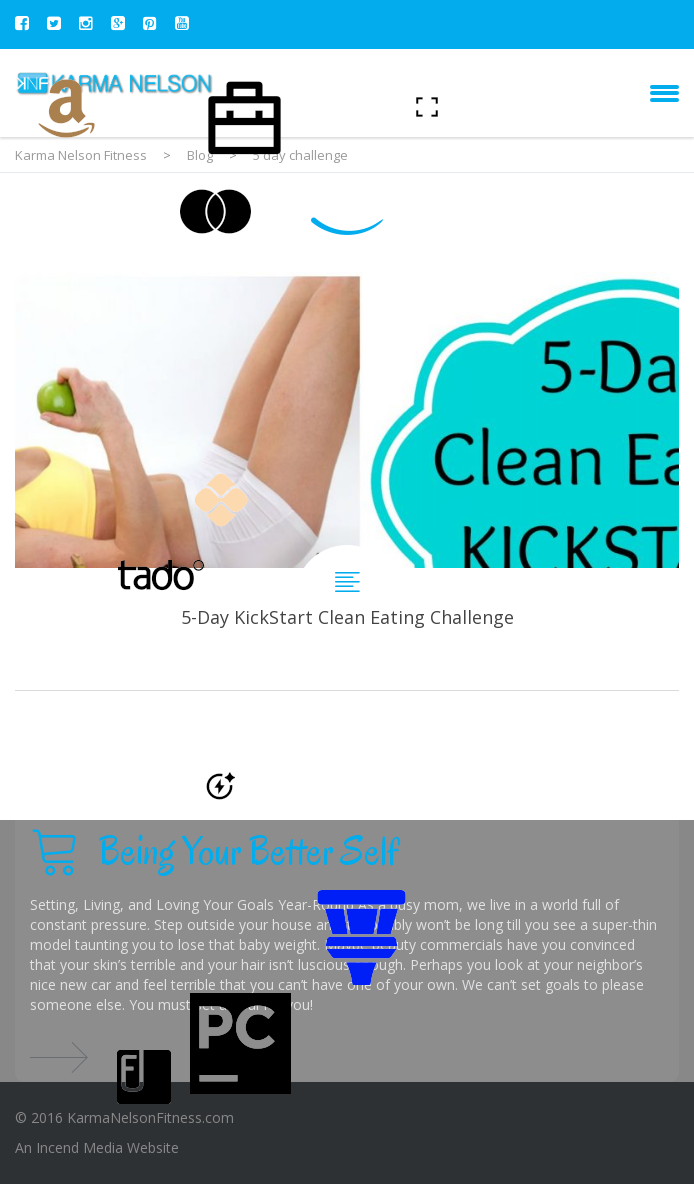 This screenshot has height=1184, width=694. I want to click on tower git client app logo, so click(361, 937).